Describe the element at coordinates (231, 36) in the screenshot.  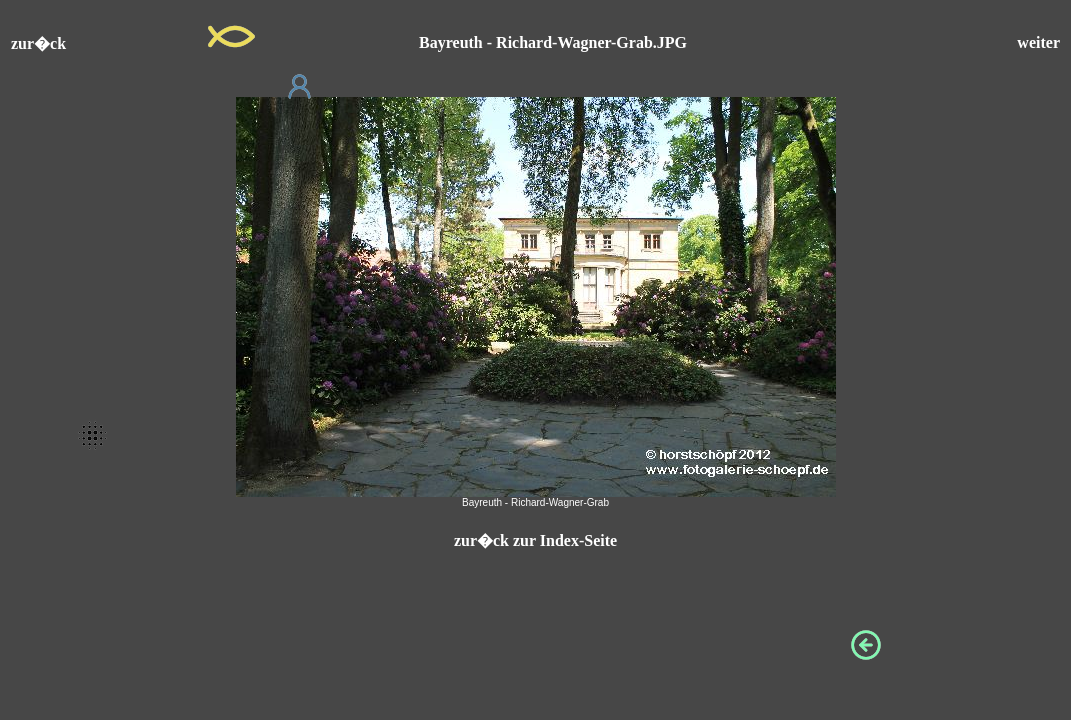
I see `ichthys or christian fish symbol` at that location.